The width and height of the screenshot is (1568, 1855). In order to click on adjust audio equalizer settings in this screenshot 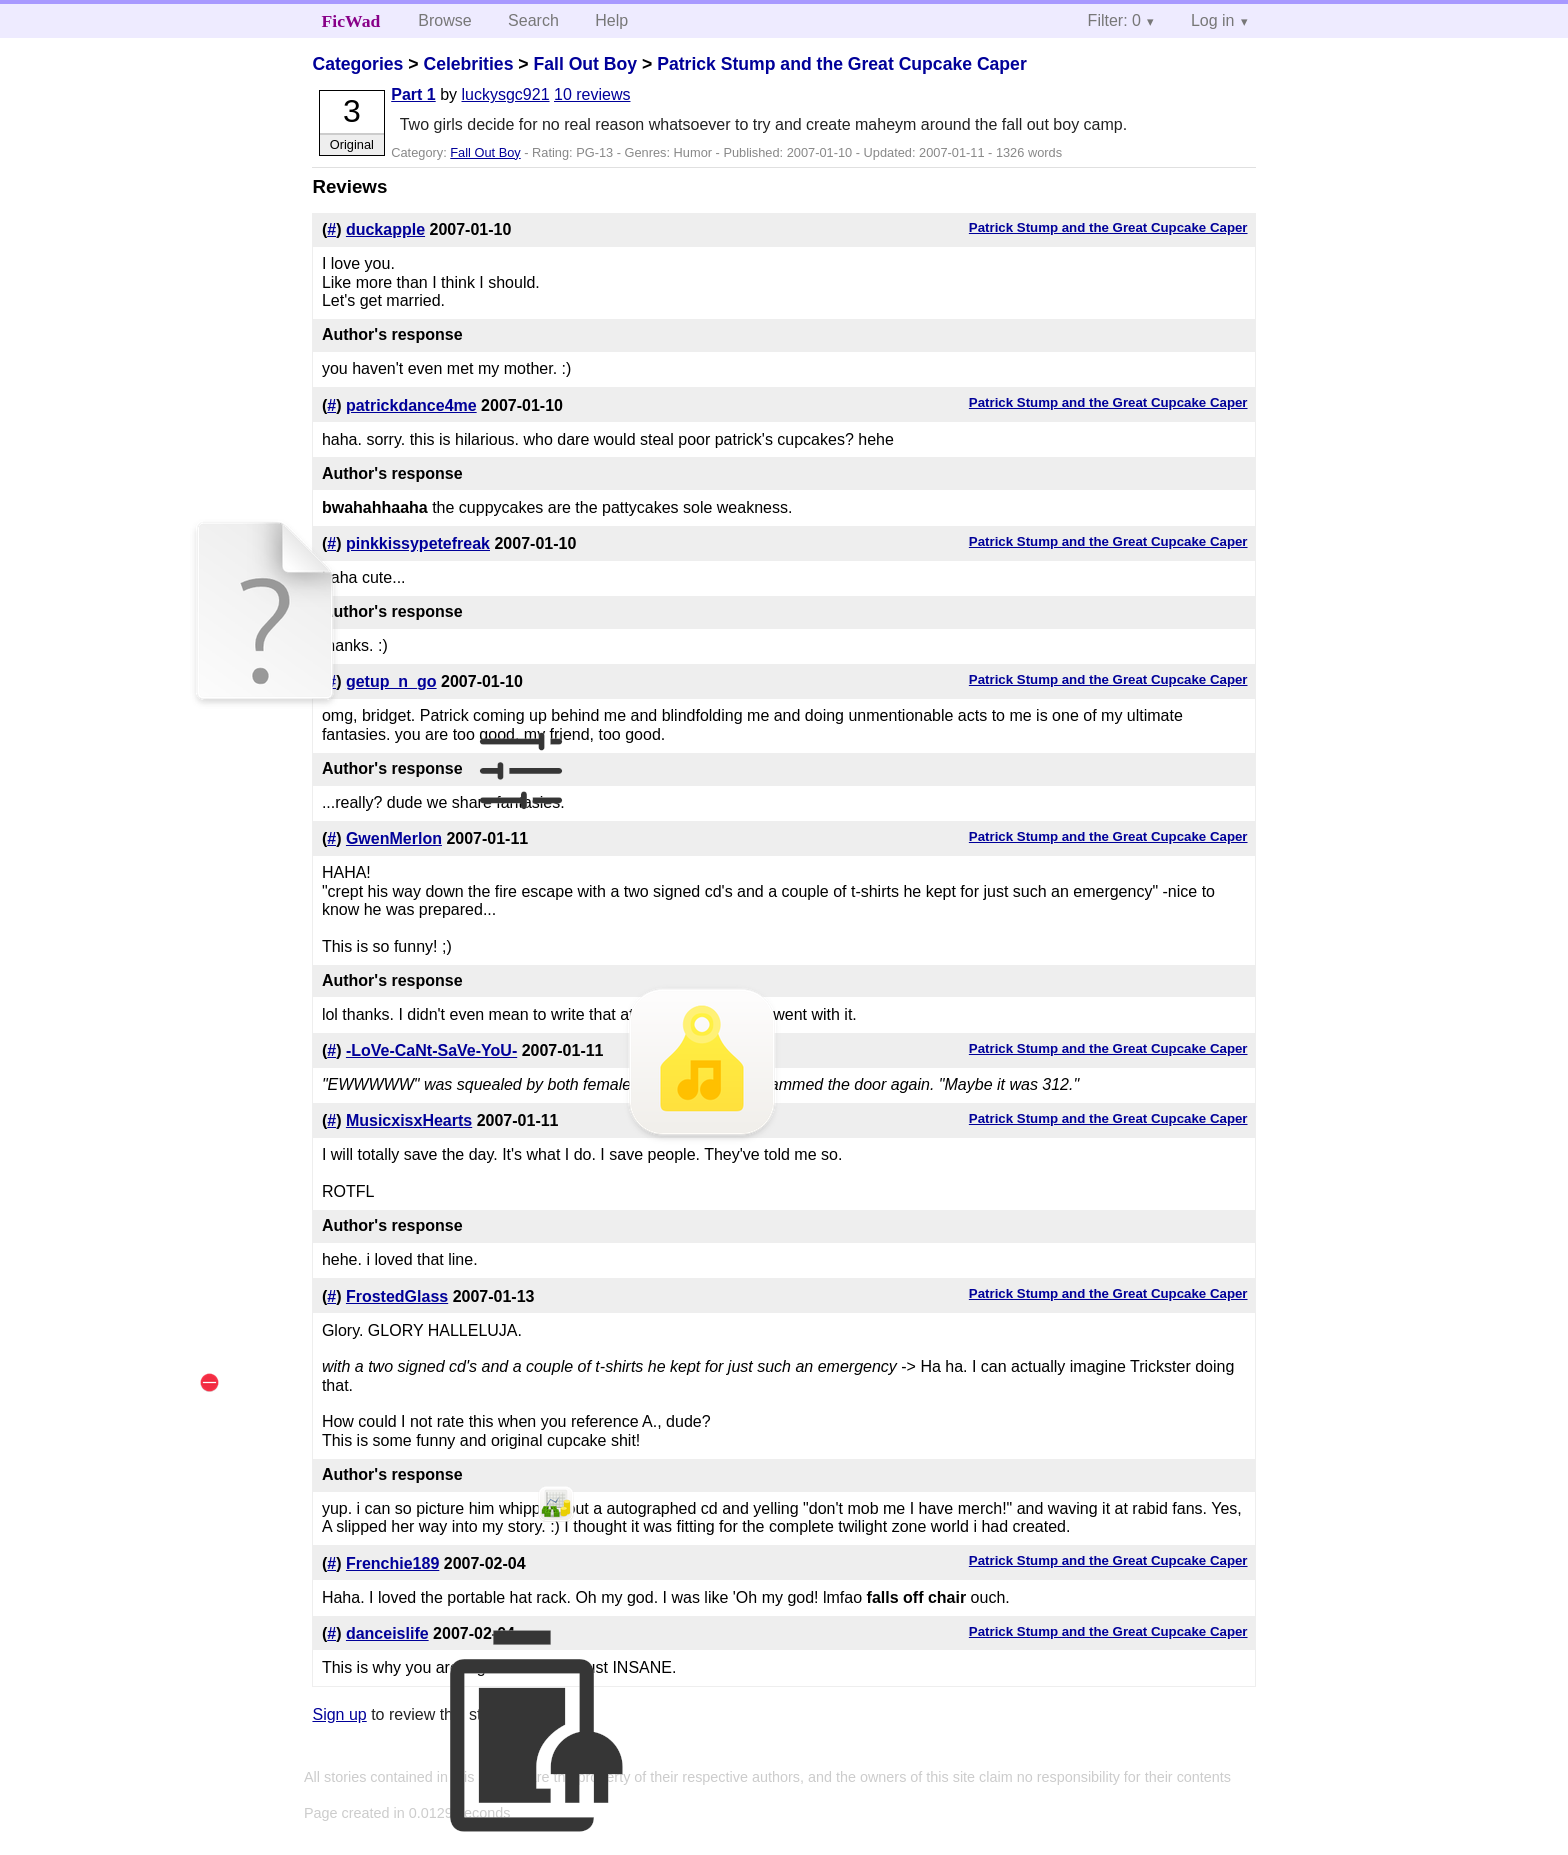, I will do `click(521, 768)`.